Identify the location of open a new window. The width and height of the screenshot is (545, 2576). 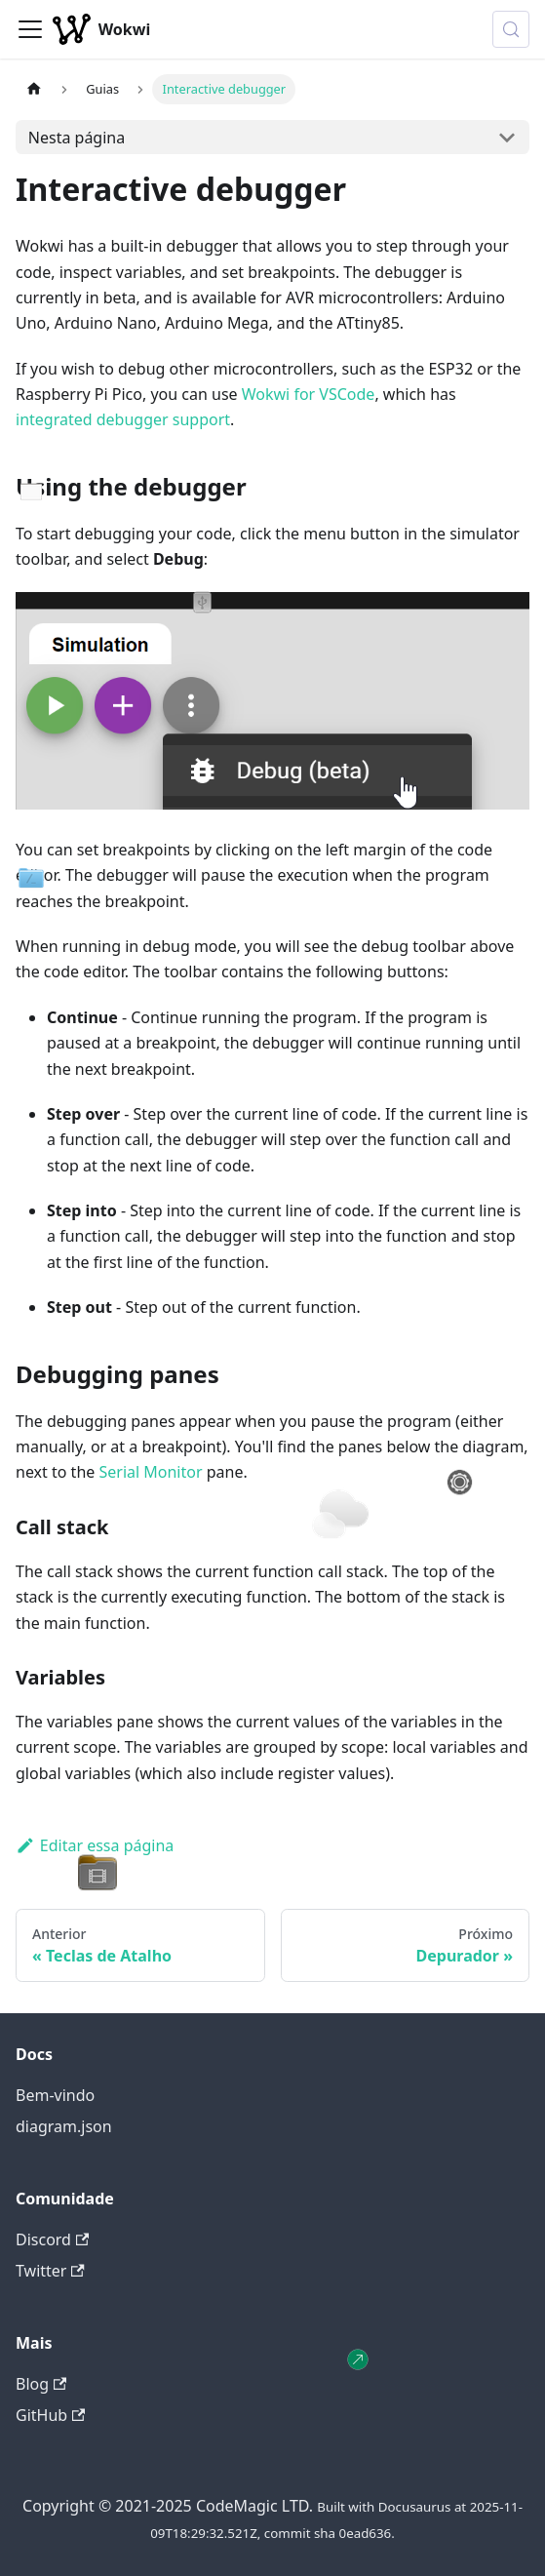
(31, 492).